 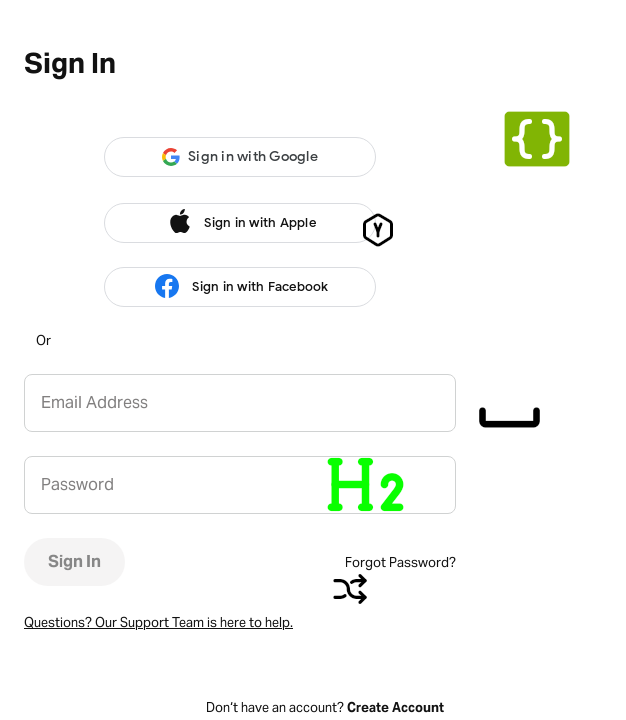 What do you see at coordinates (509, 417) in the screenshot?
I see `insert a space character` at bounding box center [509, 417].